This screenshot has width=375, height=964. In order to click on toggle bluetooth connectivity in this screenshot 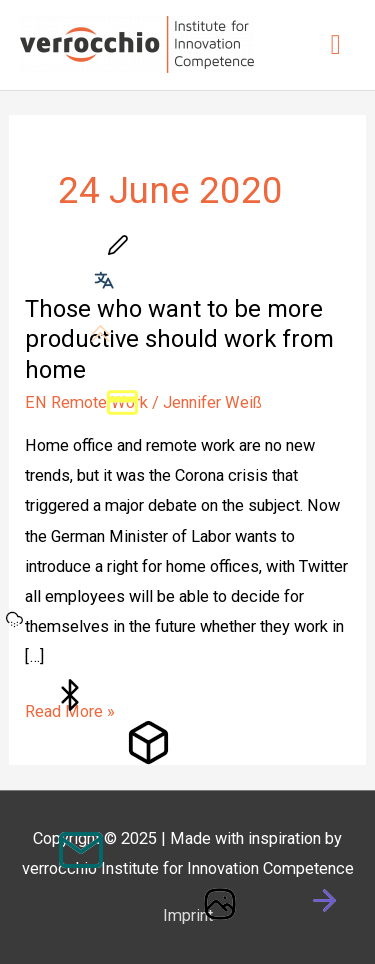, I will do `click(70, 695)`.